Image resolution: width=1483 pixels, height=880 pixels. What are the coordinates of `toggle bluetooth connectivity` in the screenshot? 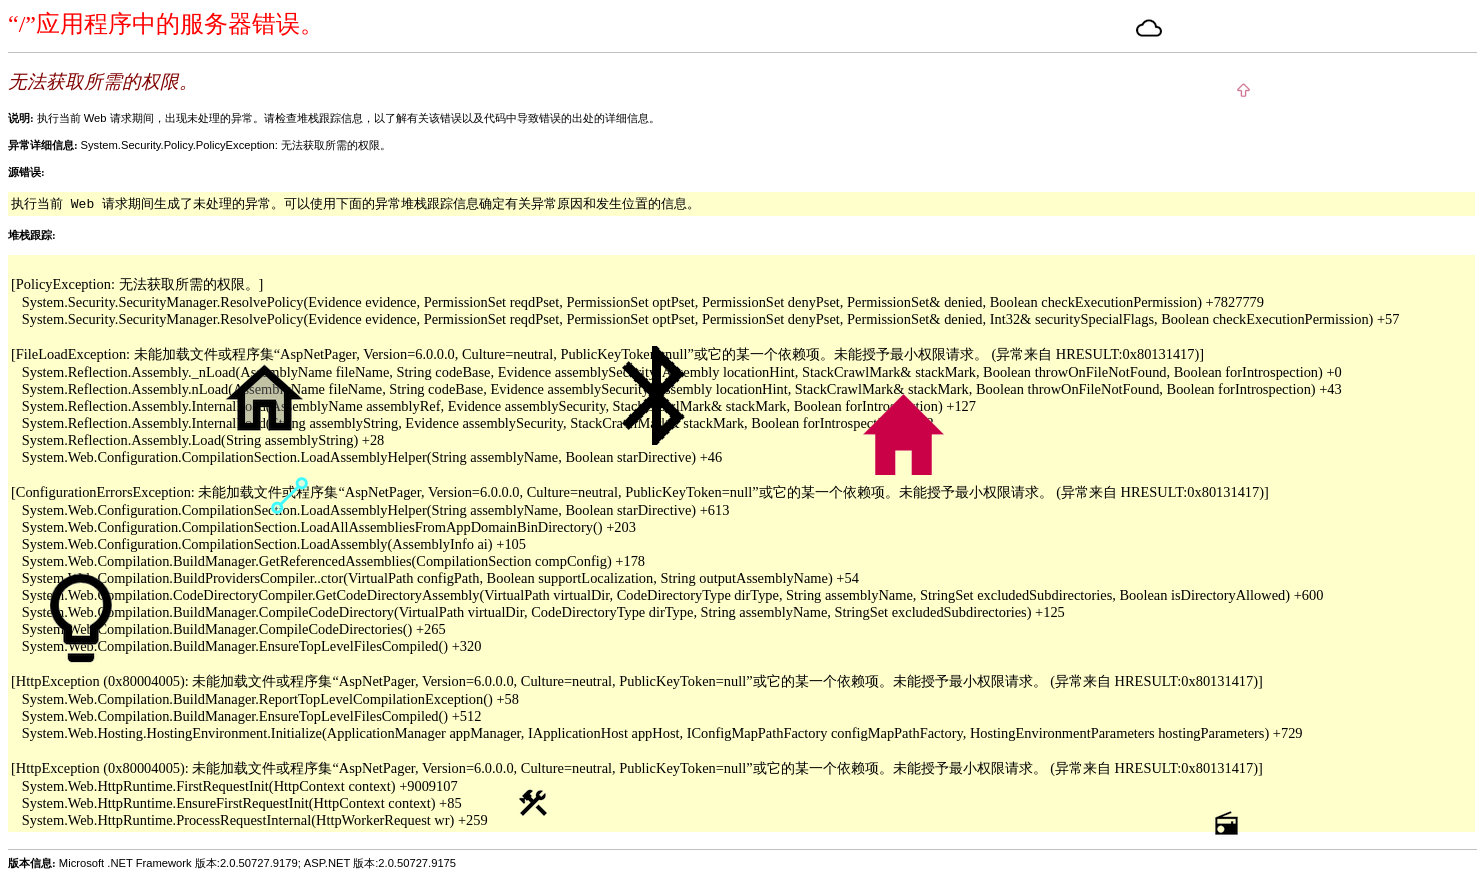 It's located at (656, 395).